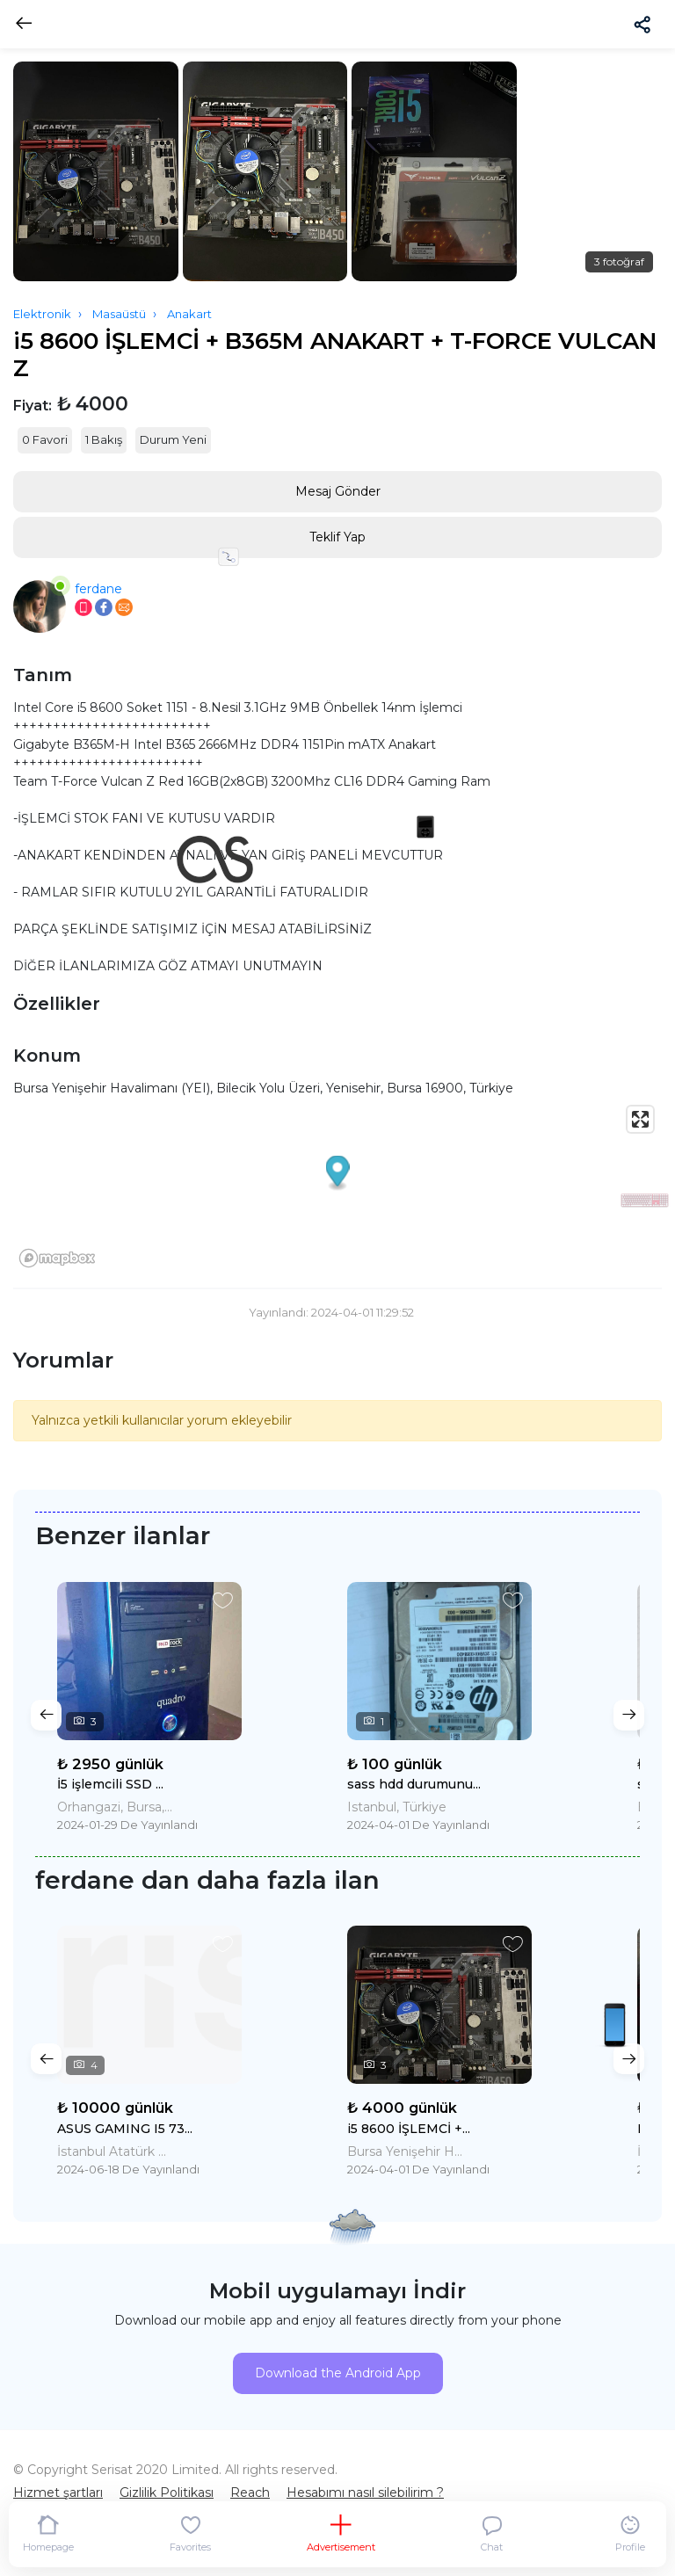 The width and height of the screenshot is (675, 2576). What do you see at coordinates (644, 1200) in the screenshot?
I see `connect a bluetooth keyboard` at bounding box center [644, 1200].